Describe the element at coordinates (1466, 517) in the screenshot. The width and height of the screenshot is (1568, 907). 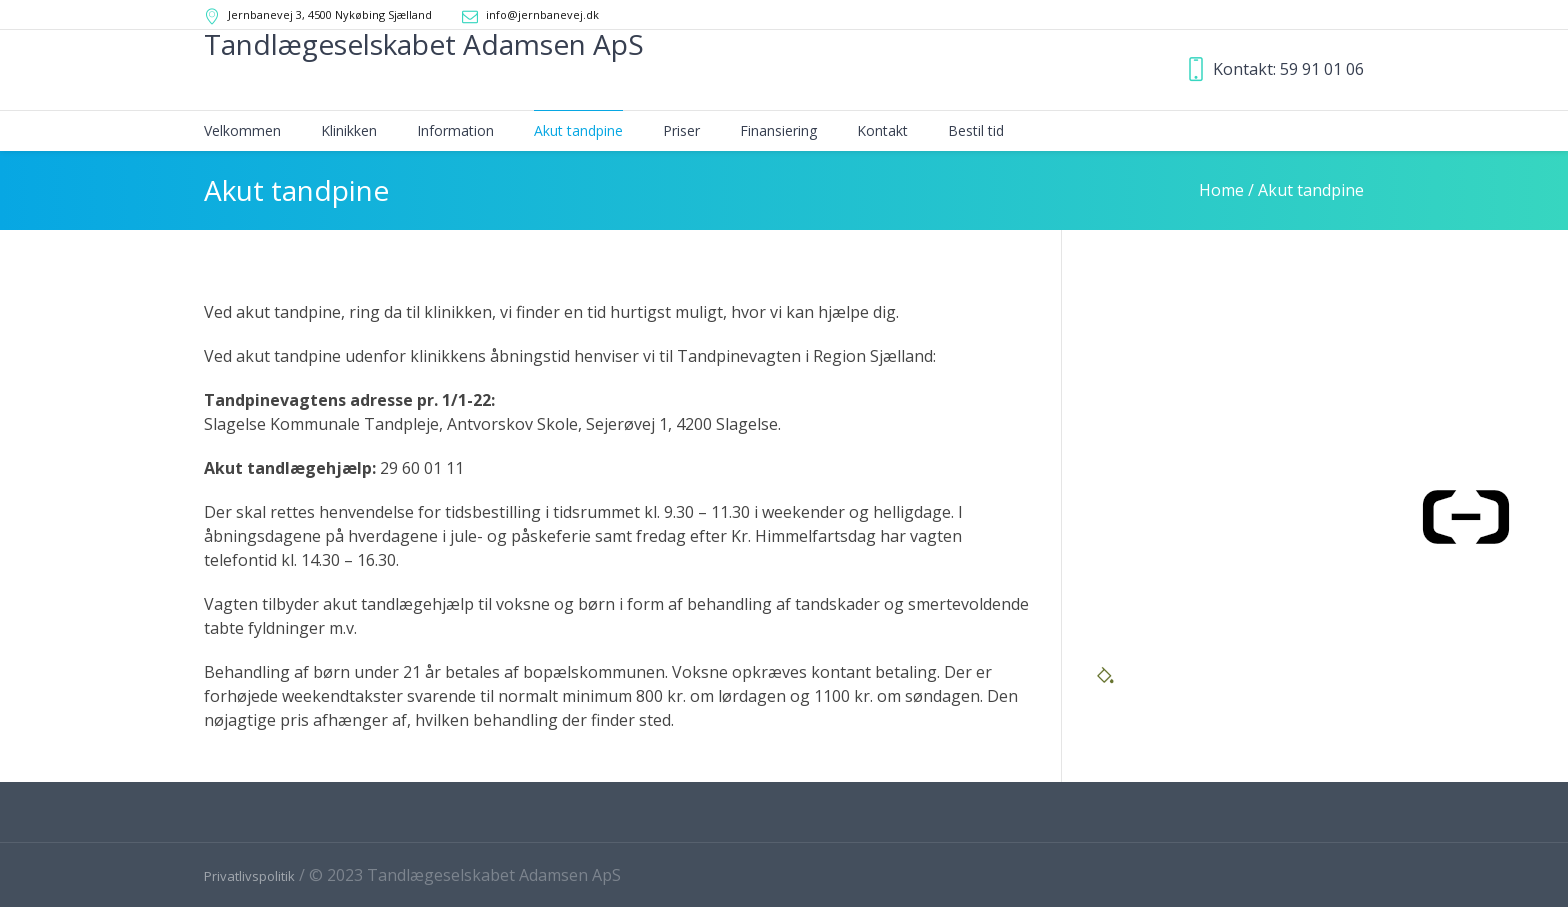
I see `alibaba cloud services logo` at that location.